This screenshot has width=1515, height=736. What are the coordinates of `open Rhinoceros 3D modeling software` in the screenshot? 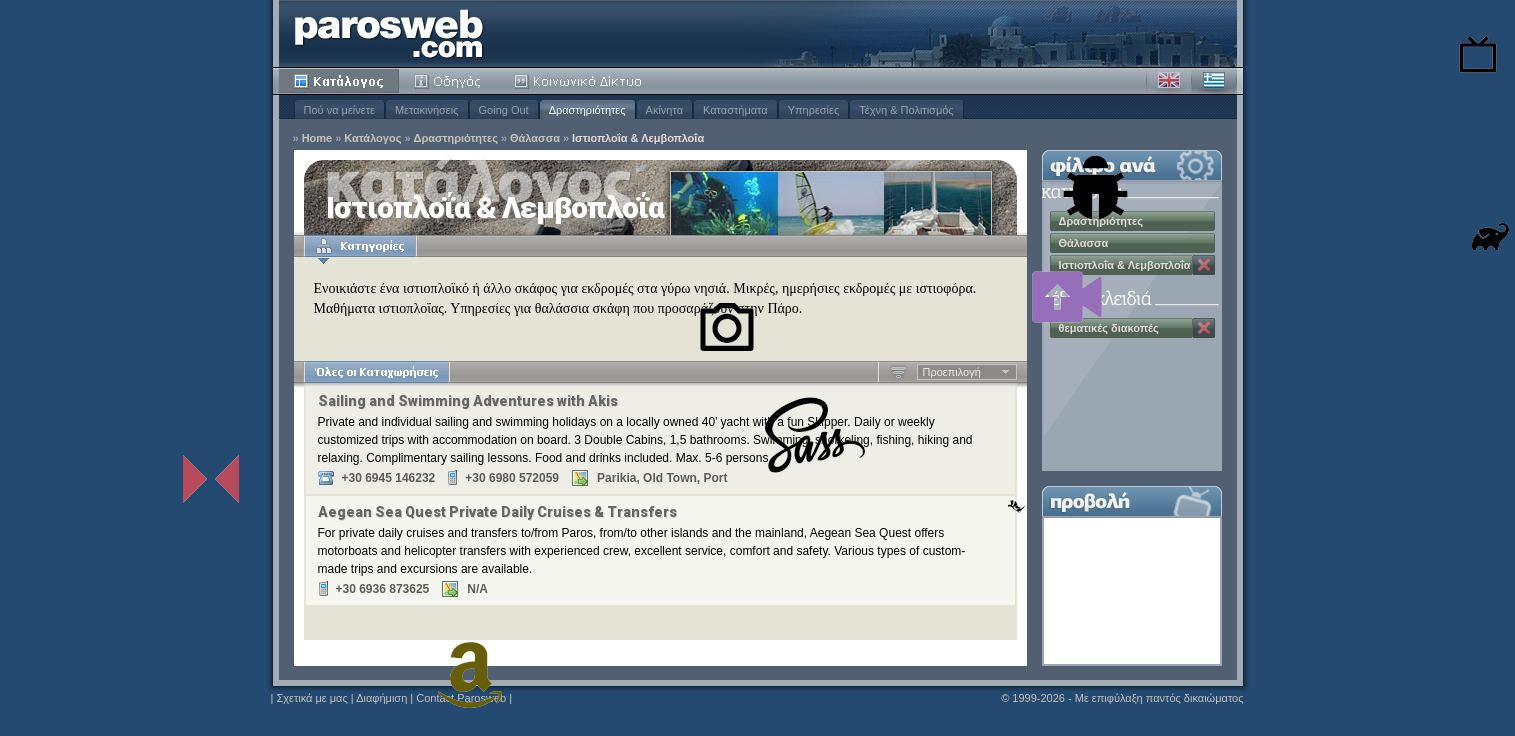 It's located at (1016, 506).